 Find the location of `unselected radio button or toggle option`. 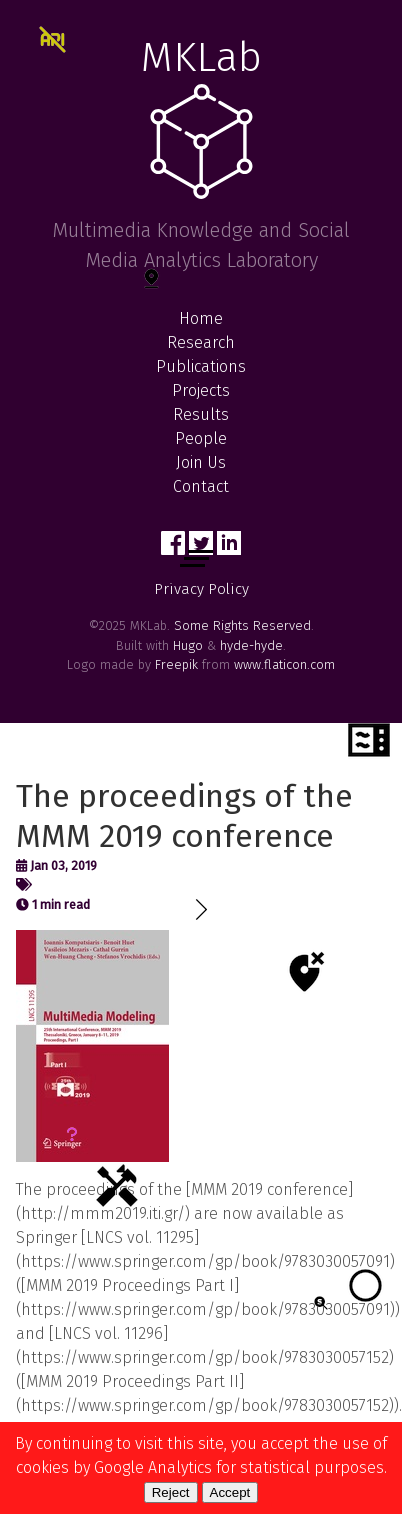

unselected radio button or toggle option is located at coordinates (365, 1285).